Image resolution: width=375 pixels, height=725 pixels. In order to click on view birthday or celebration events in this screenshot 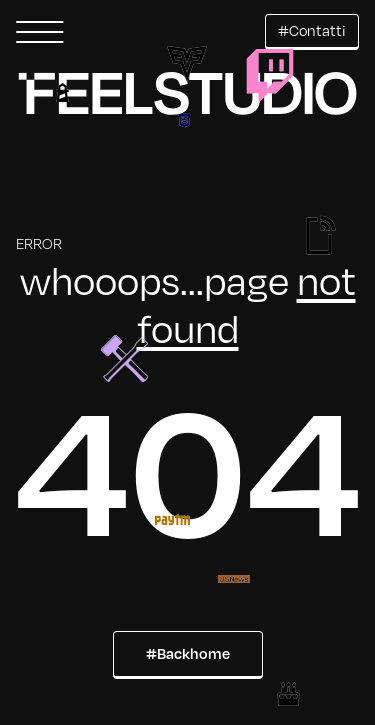, I will do `click(288, 694)`.